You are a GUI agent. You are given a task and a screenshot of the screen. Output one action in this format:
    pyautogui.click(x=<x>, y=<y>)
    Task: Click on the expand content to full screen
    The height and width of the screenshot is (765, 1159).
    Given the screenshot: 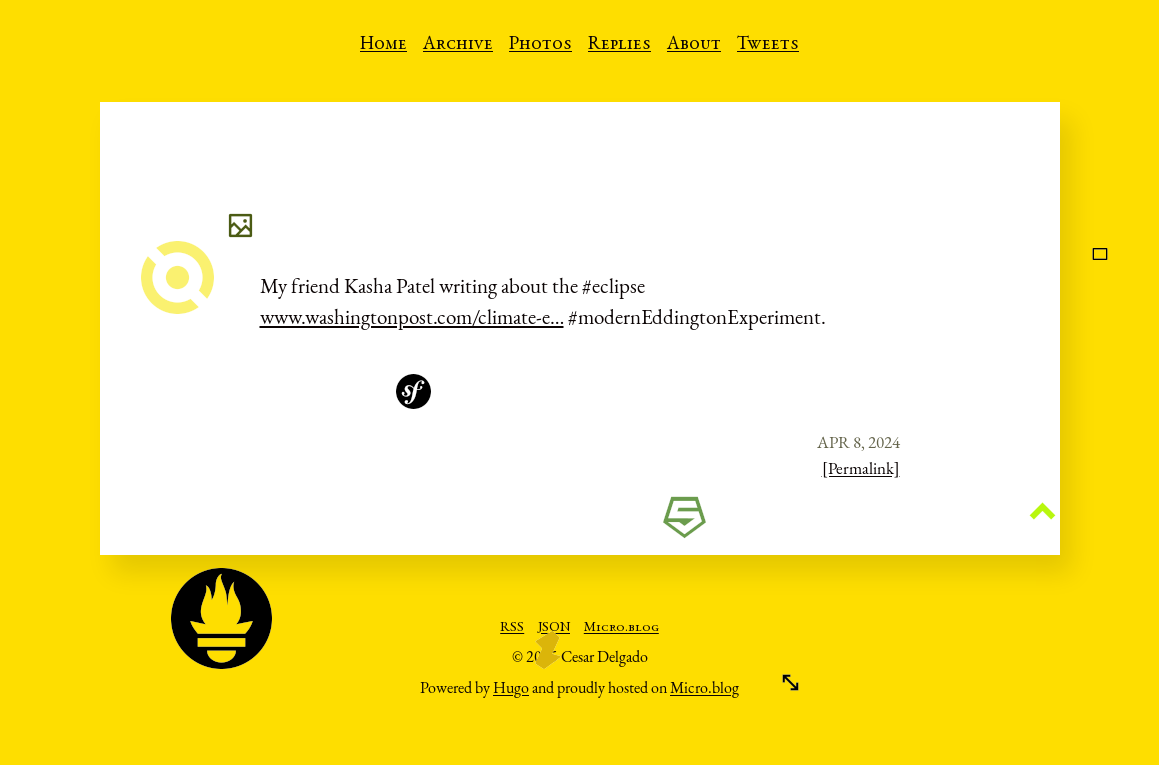 What is the action you would take?
    pyautogui.click(x=790, y=682)
    